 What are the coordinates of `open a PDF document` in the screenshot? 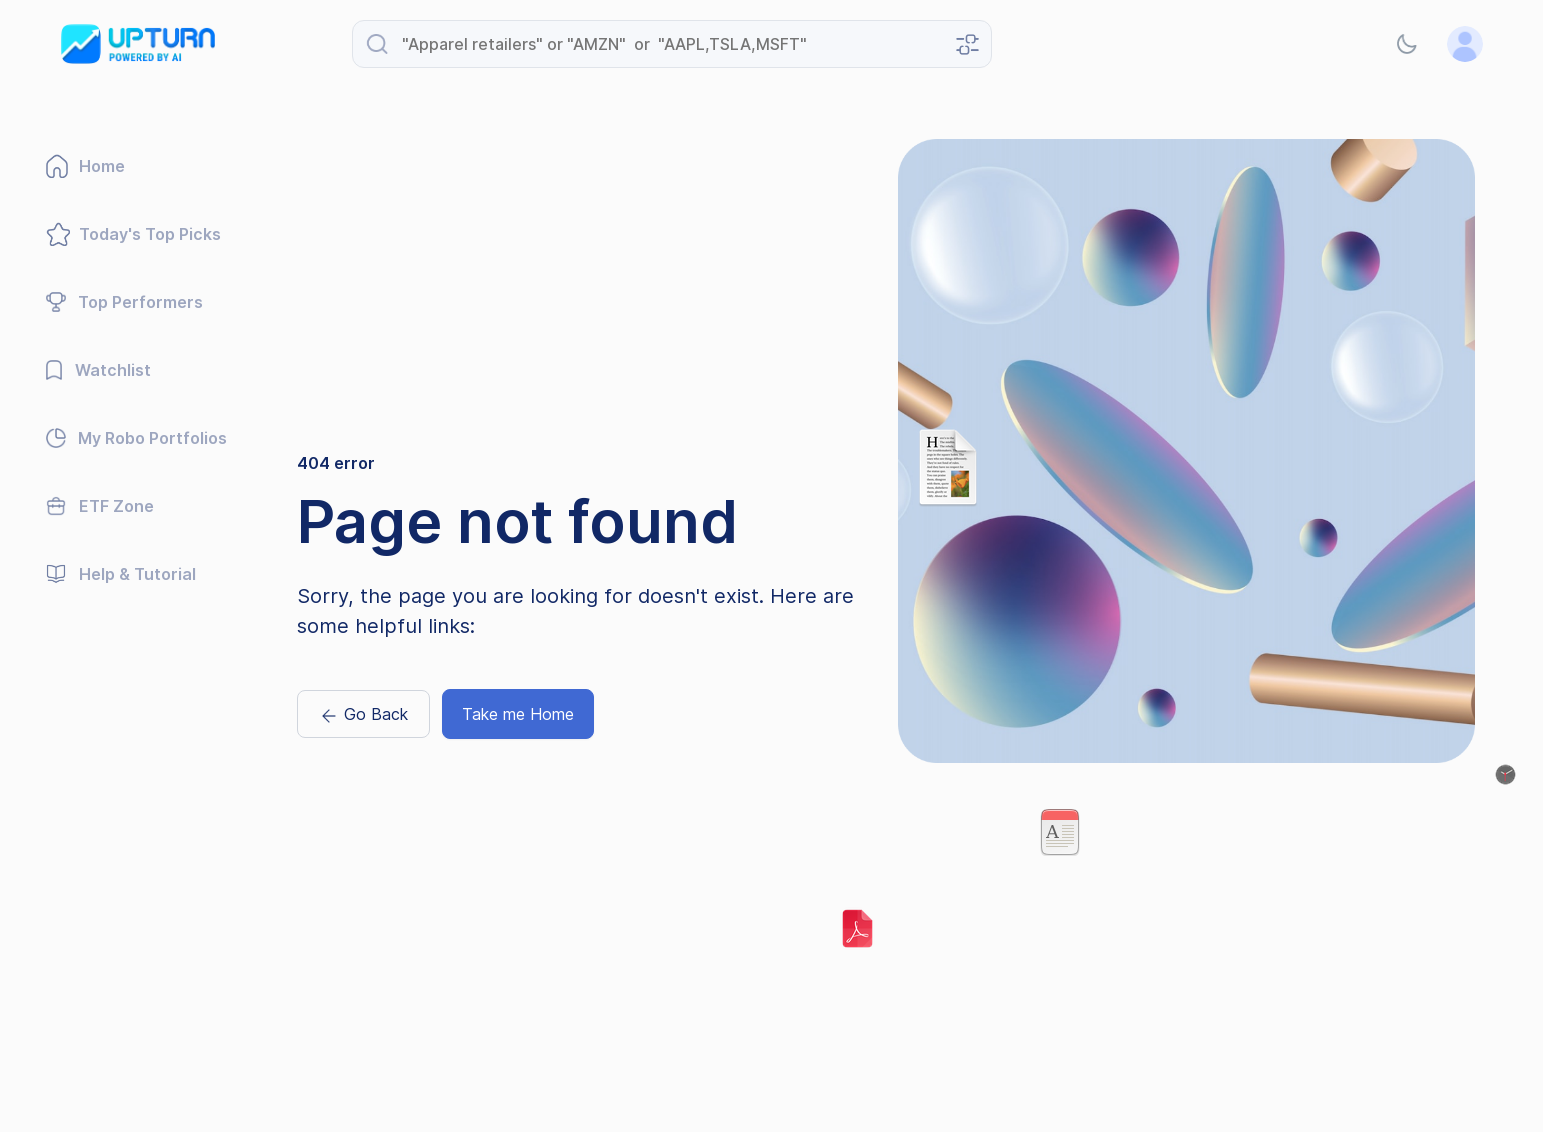 It's located at (857, 928).